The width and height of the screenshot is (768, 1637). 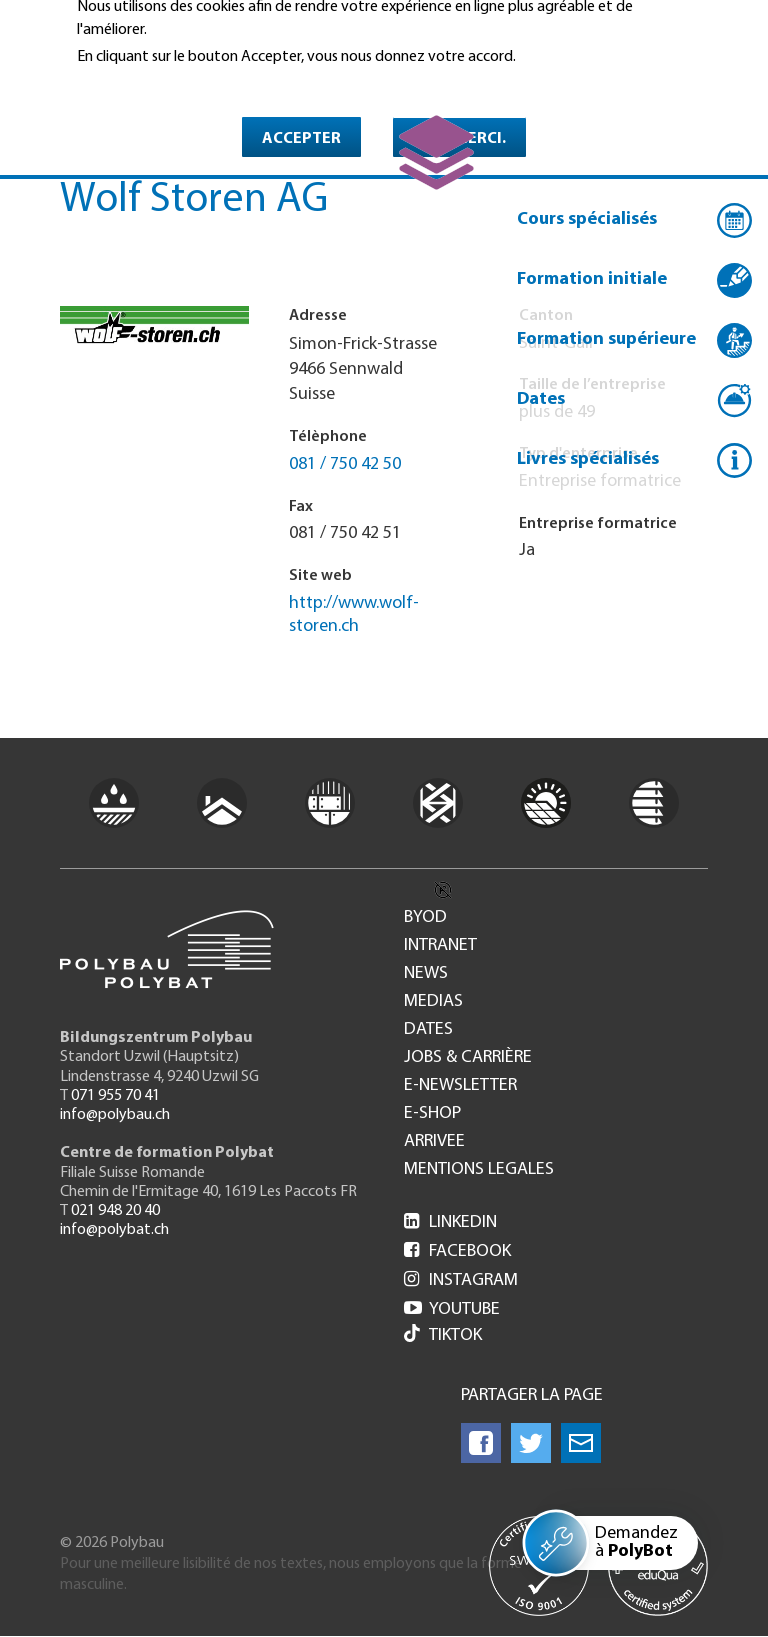 I want to click on no parking available, so click(x=443, y=890).